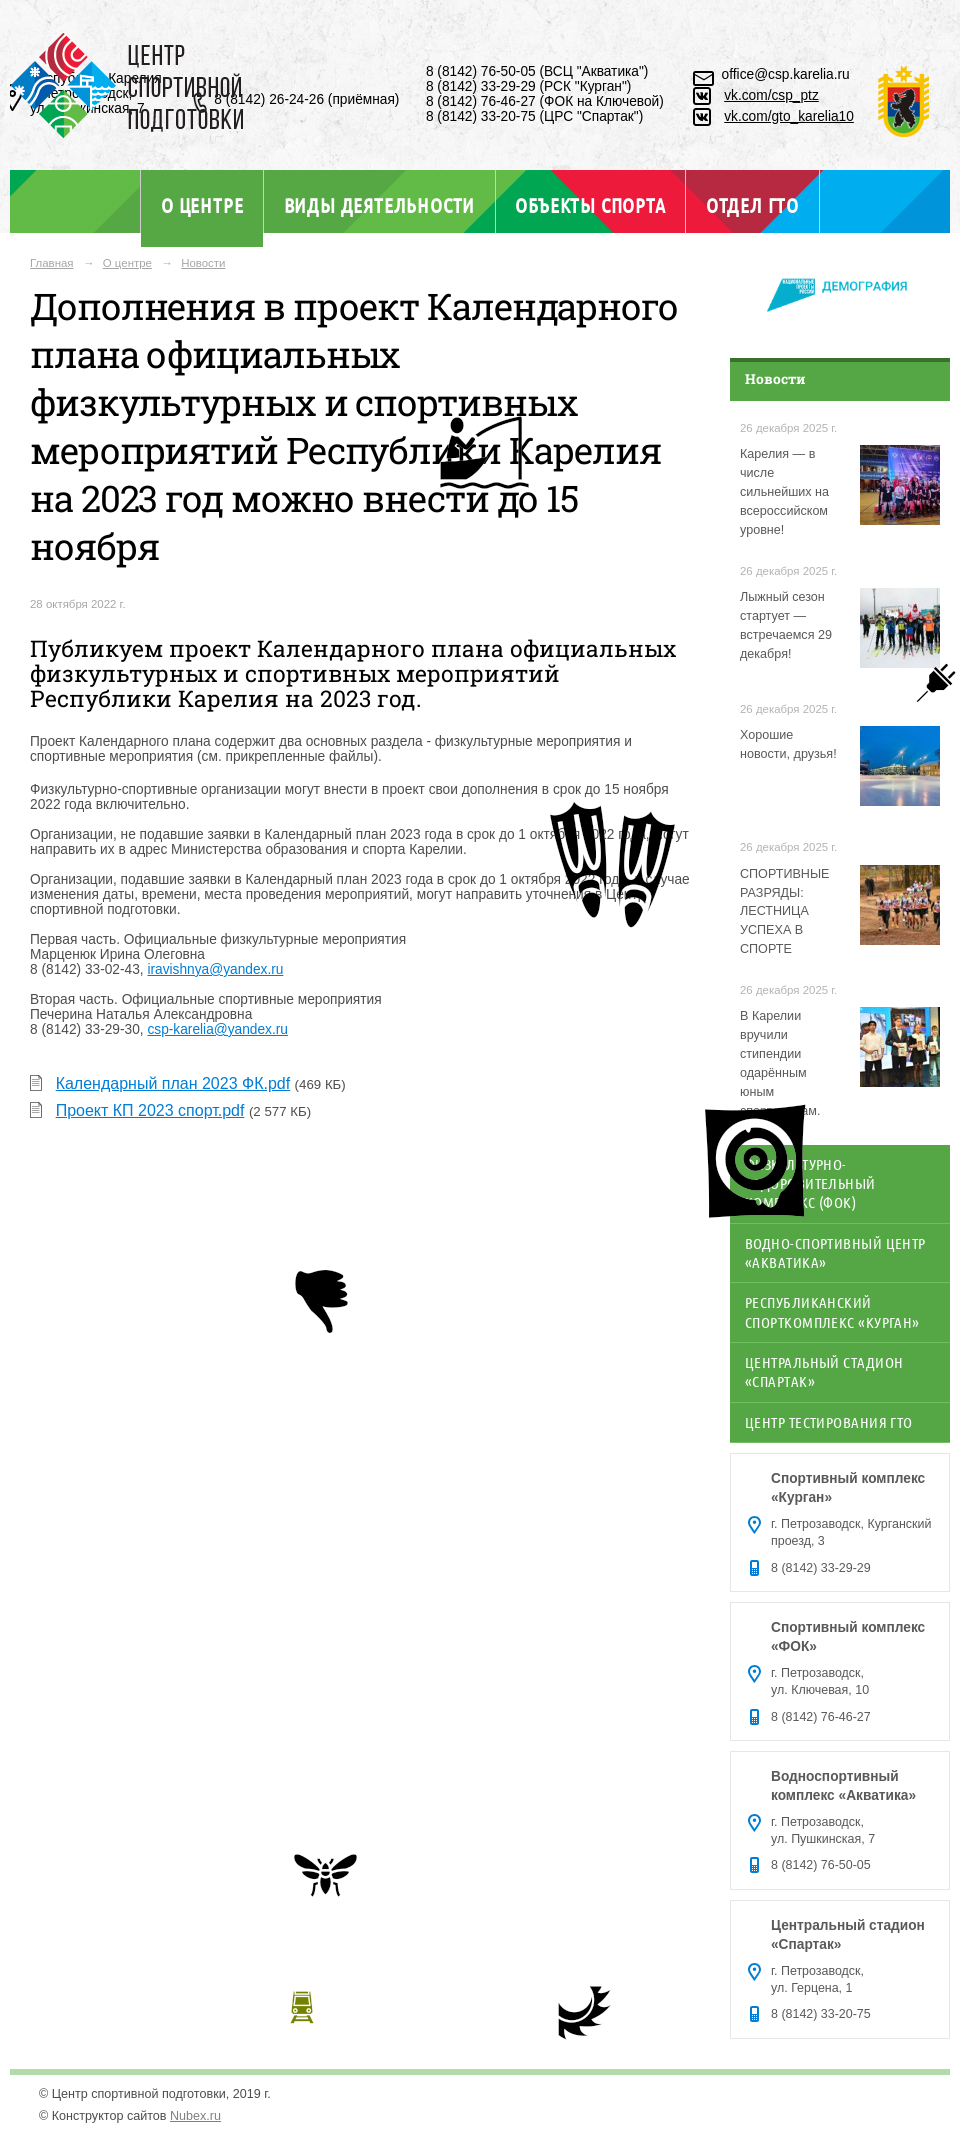 The width and height of the screenshot is (960, 2135). Describe the element at coordinates (302, 2007) in the screenshot. I see `access subway or metro transit information` at that location.